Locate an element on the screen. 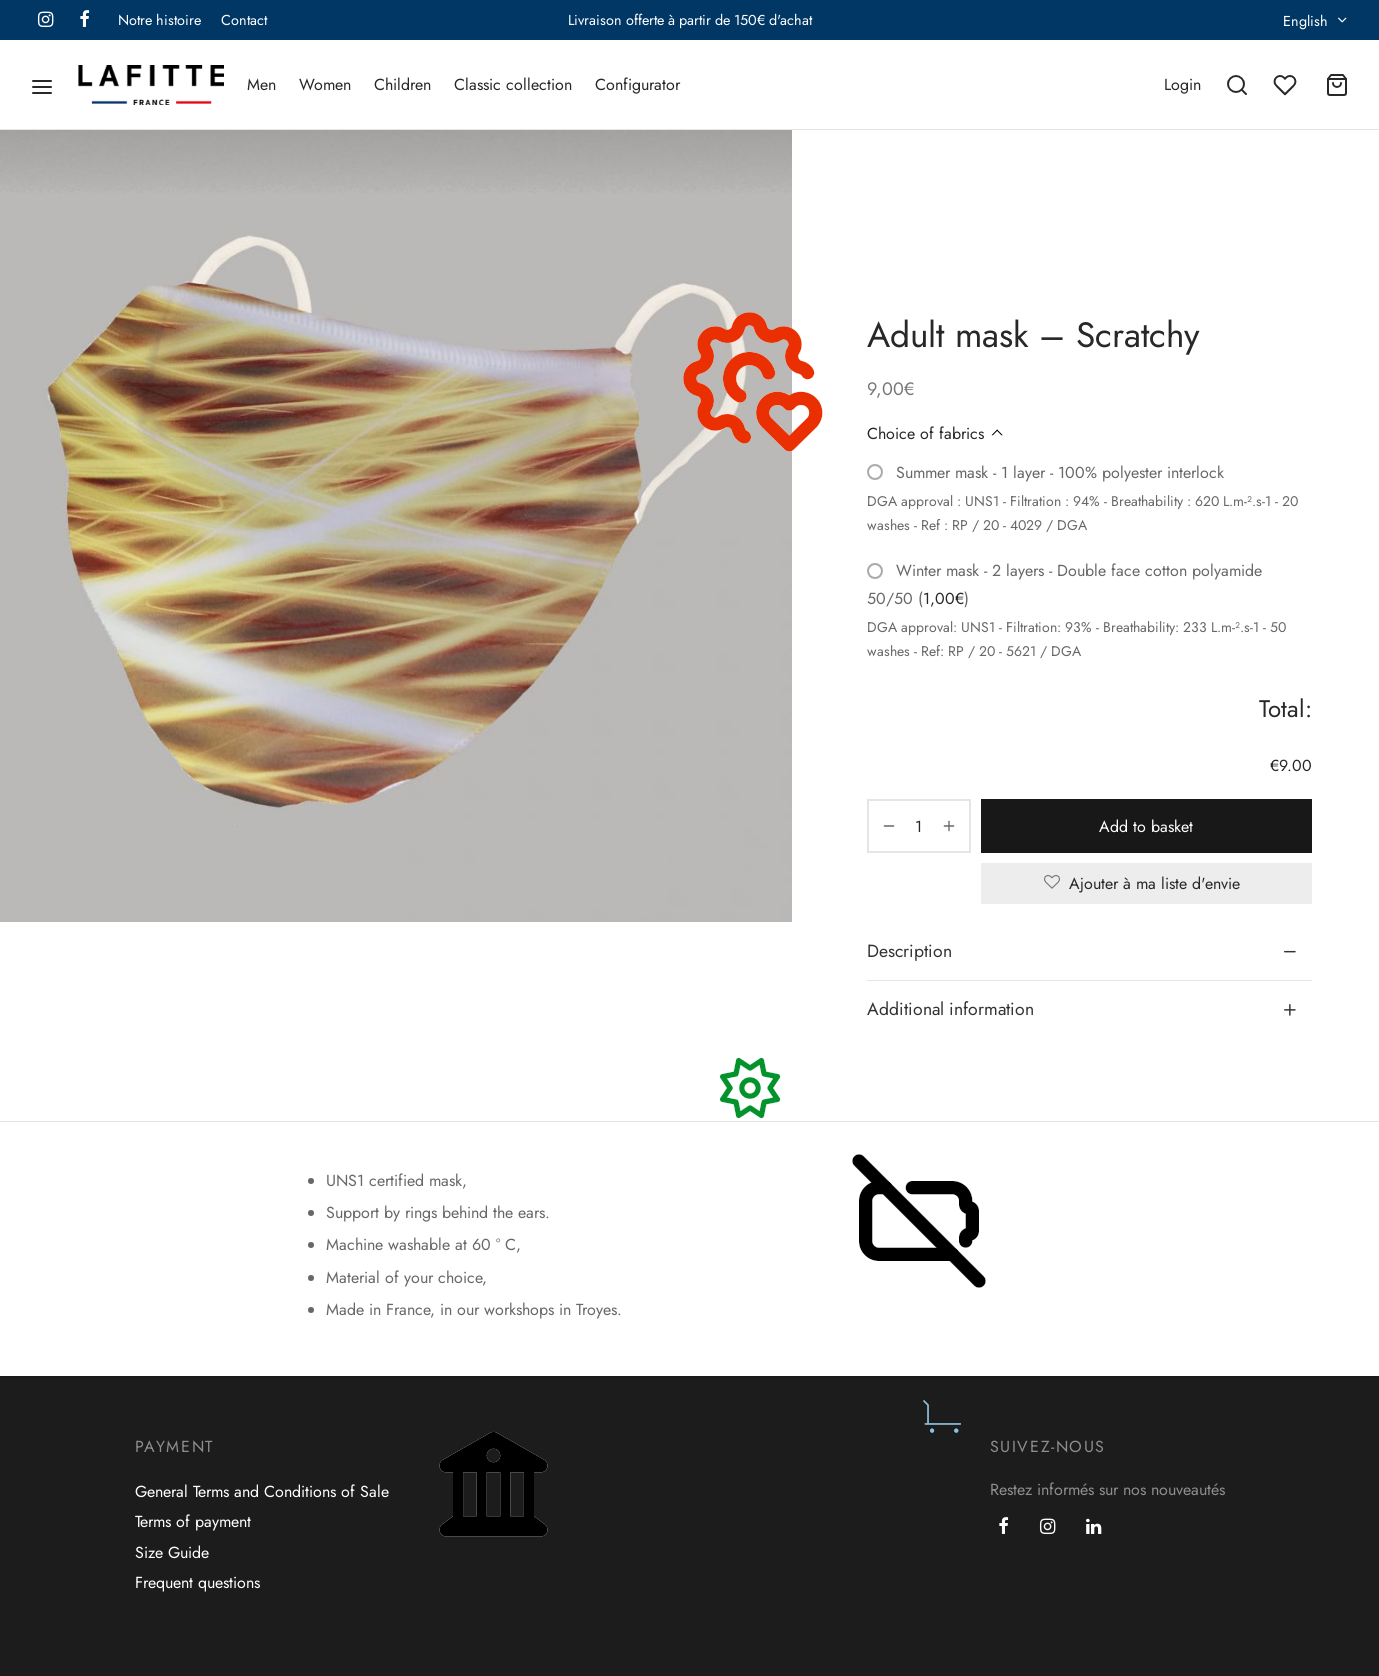 This screenshot has height=1676, width=1379. battery unavailable or disconnected is located at coordinates (919, 1221).